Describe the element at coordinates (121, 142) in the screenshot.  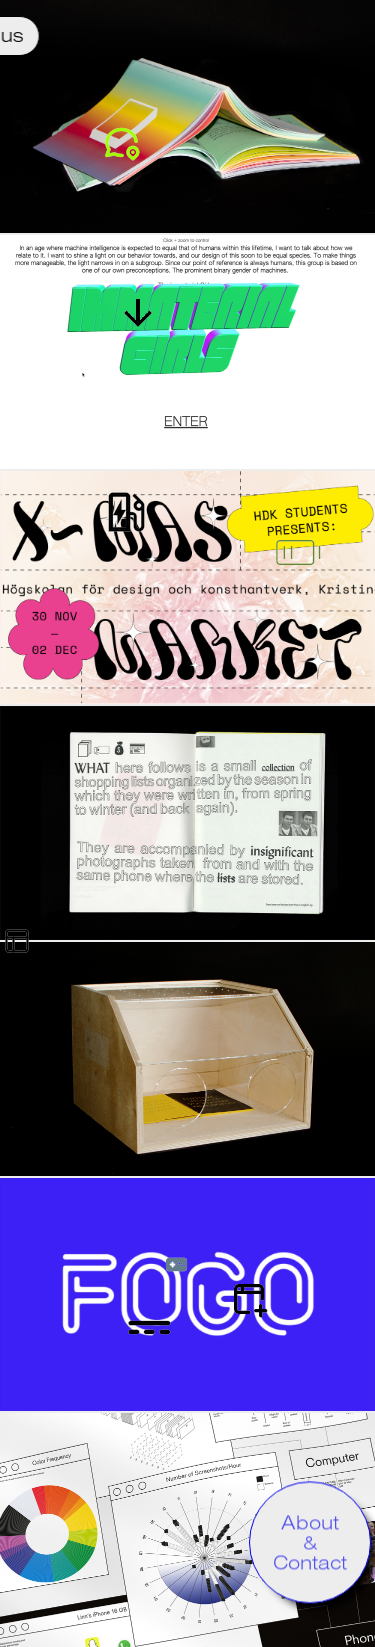
I see `pin a conversation to a location` at that location.